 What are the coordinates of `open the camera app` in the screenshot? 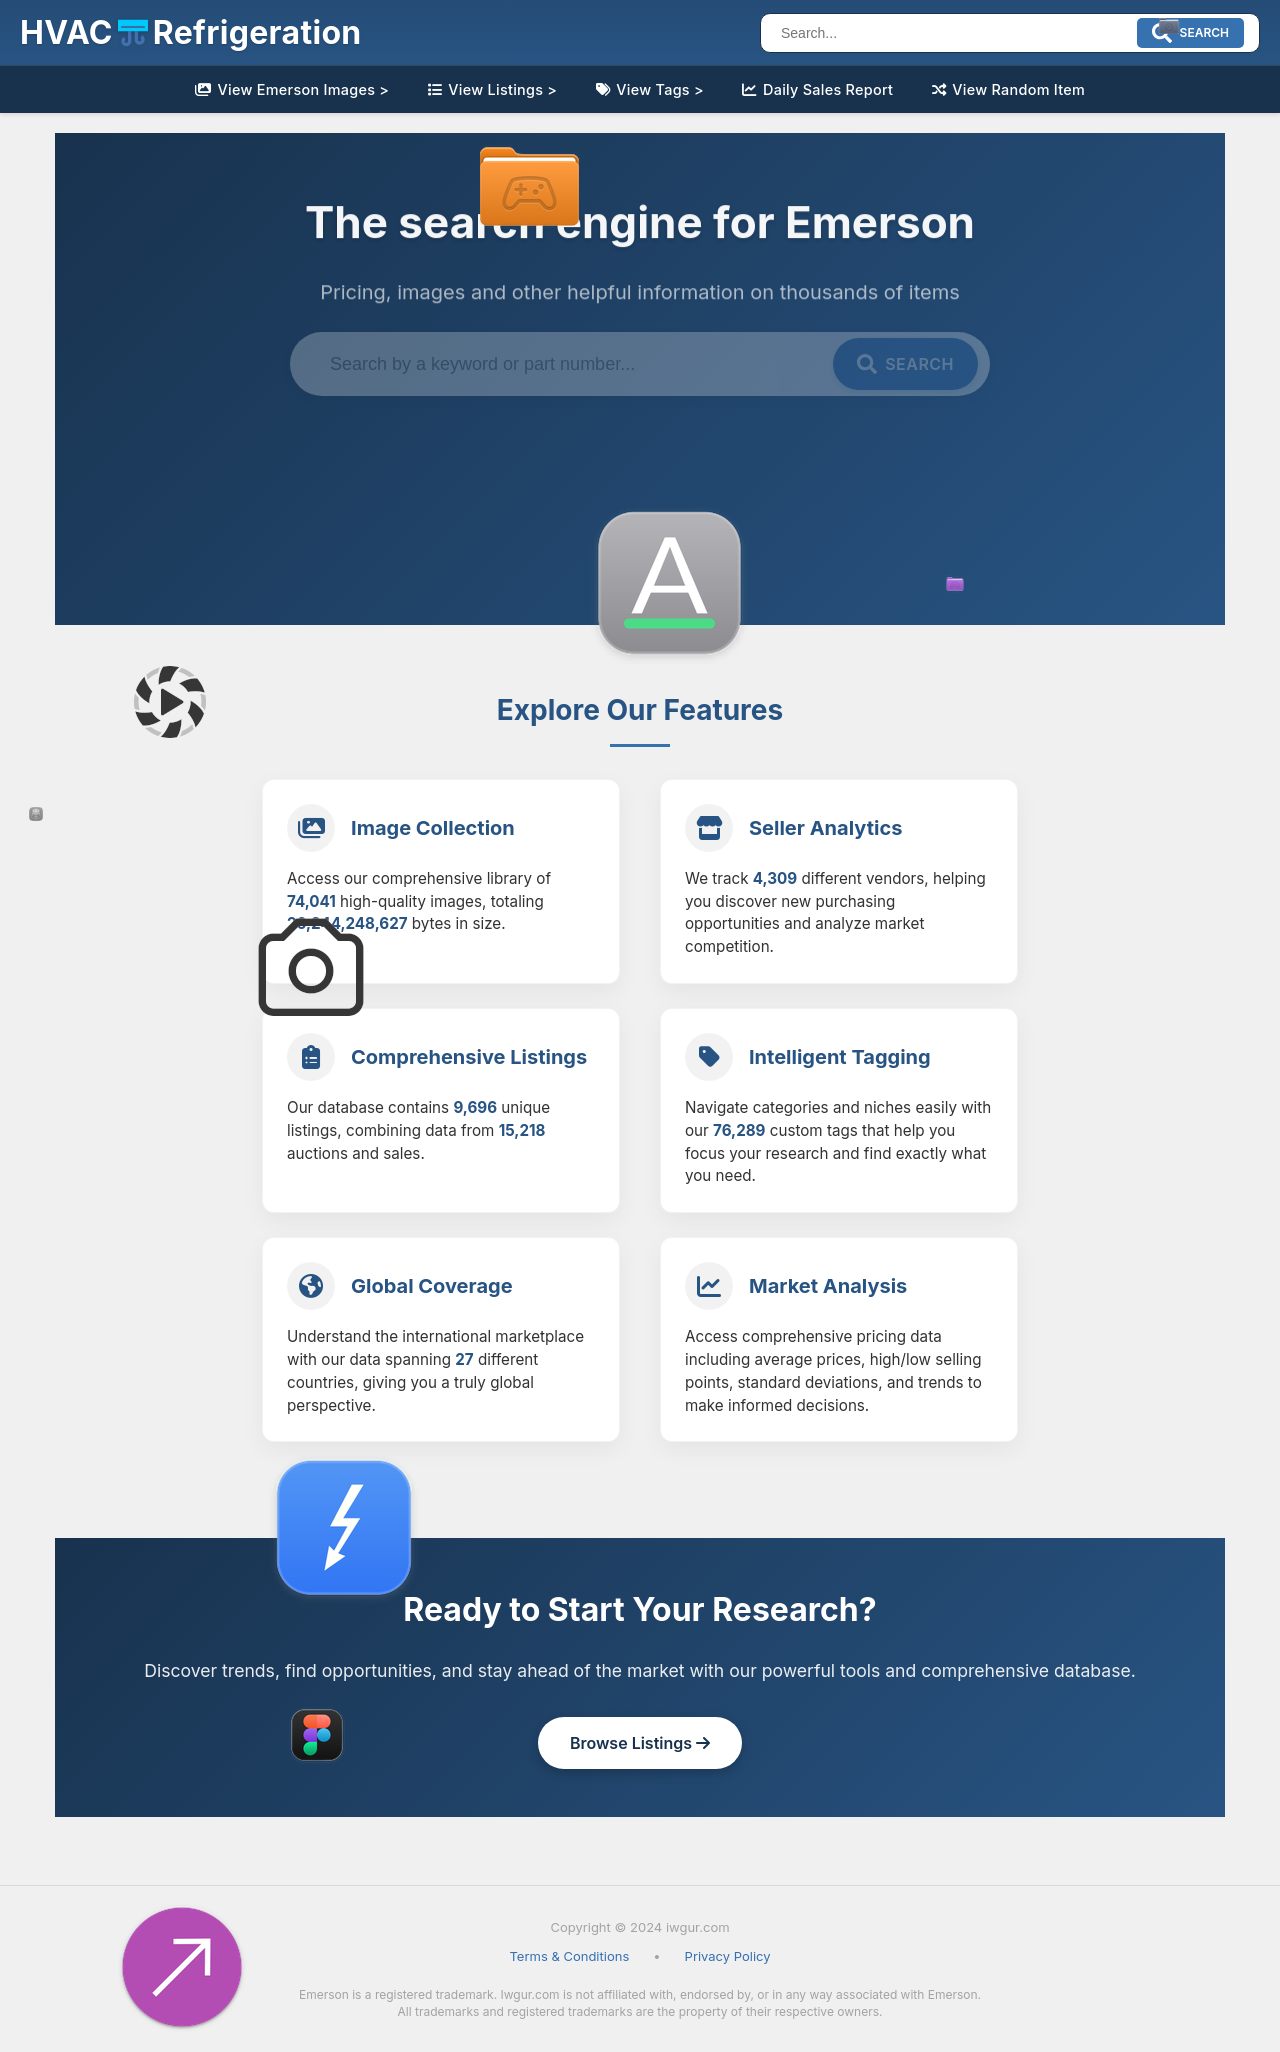 It's located at (311, 971).